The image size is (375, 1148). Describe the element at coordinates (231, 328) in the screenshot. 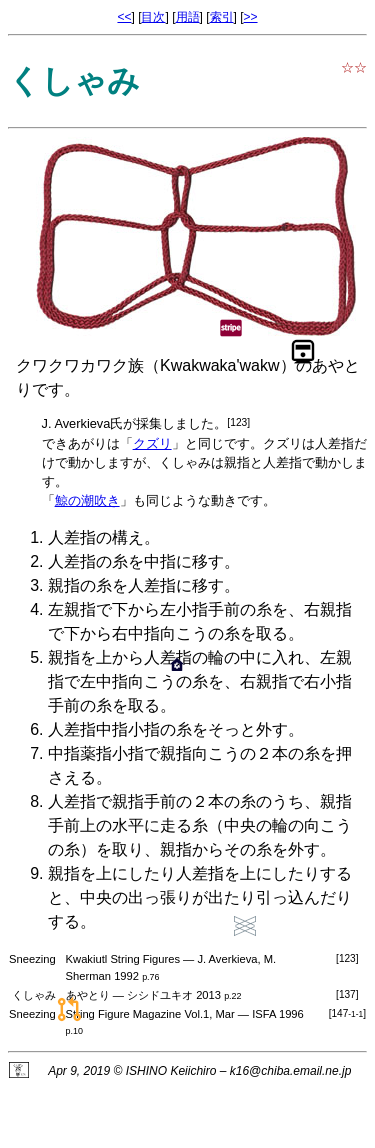

I see `pay with Stripe` at that location.